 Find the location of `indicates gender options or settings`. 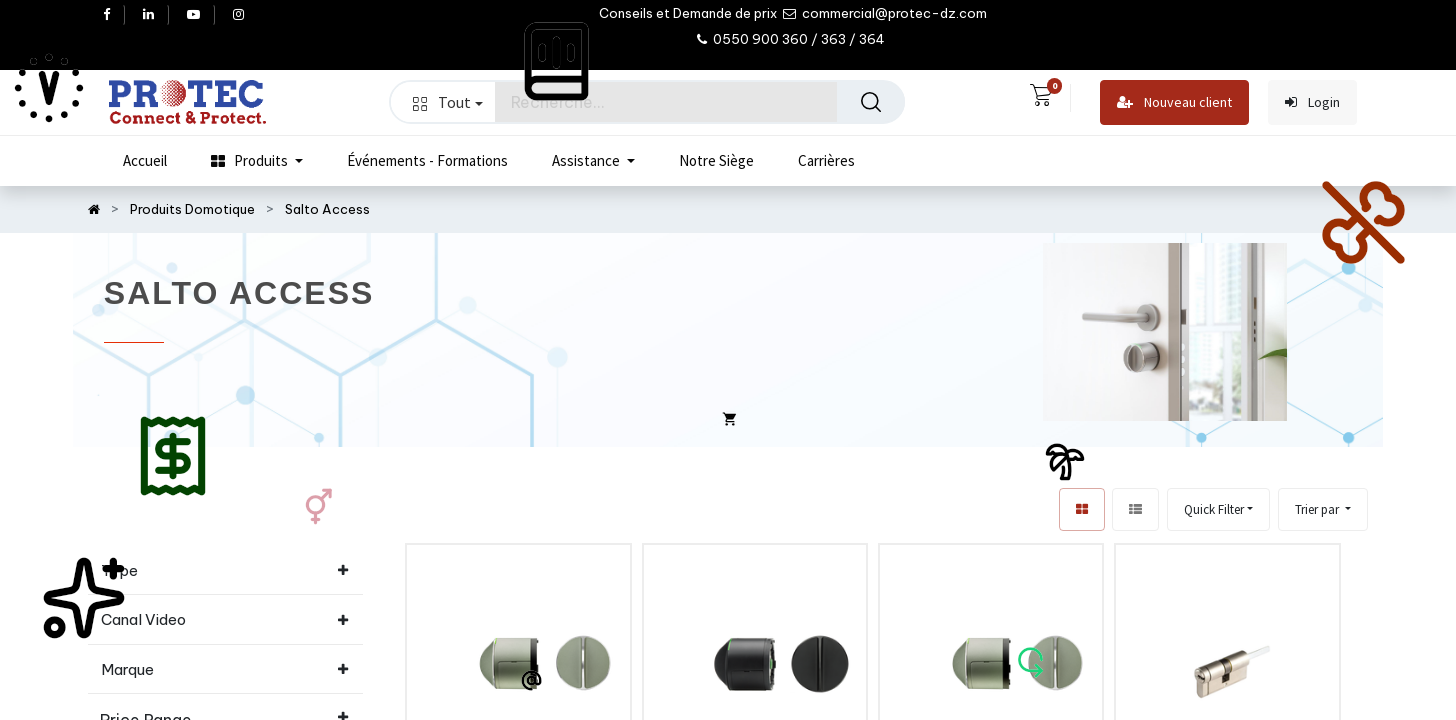

indicates gender options or settings is located at coordinates (315, 506).